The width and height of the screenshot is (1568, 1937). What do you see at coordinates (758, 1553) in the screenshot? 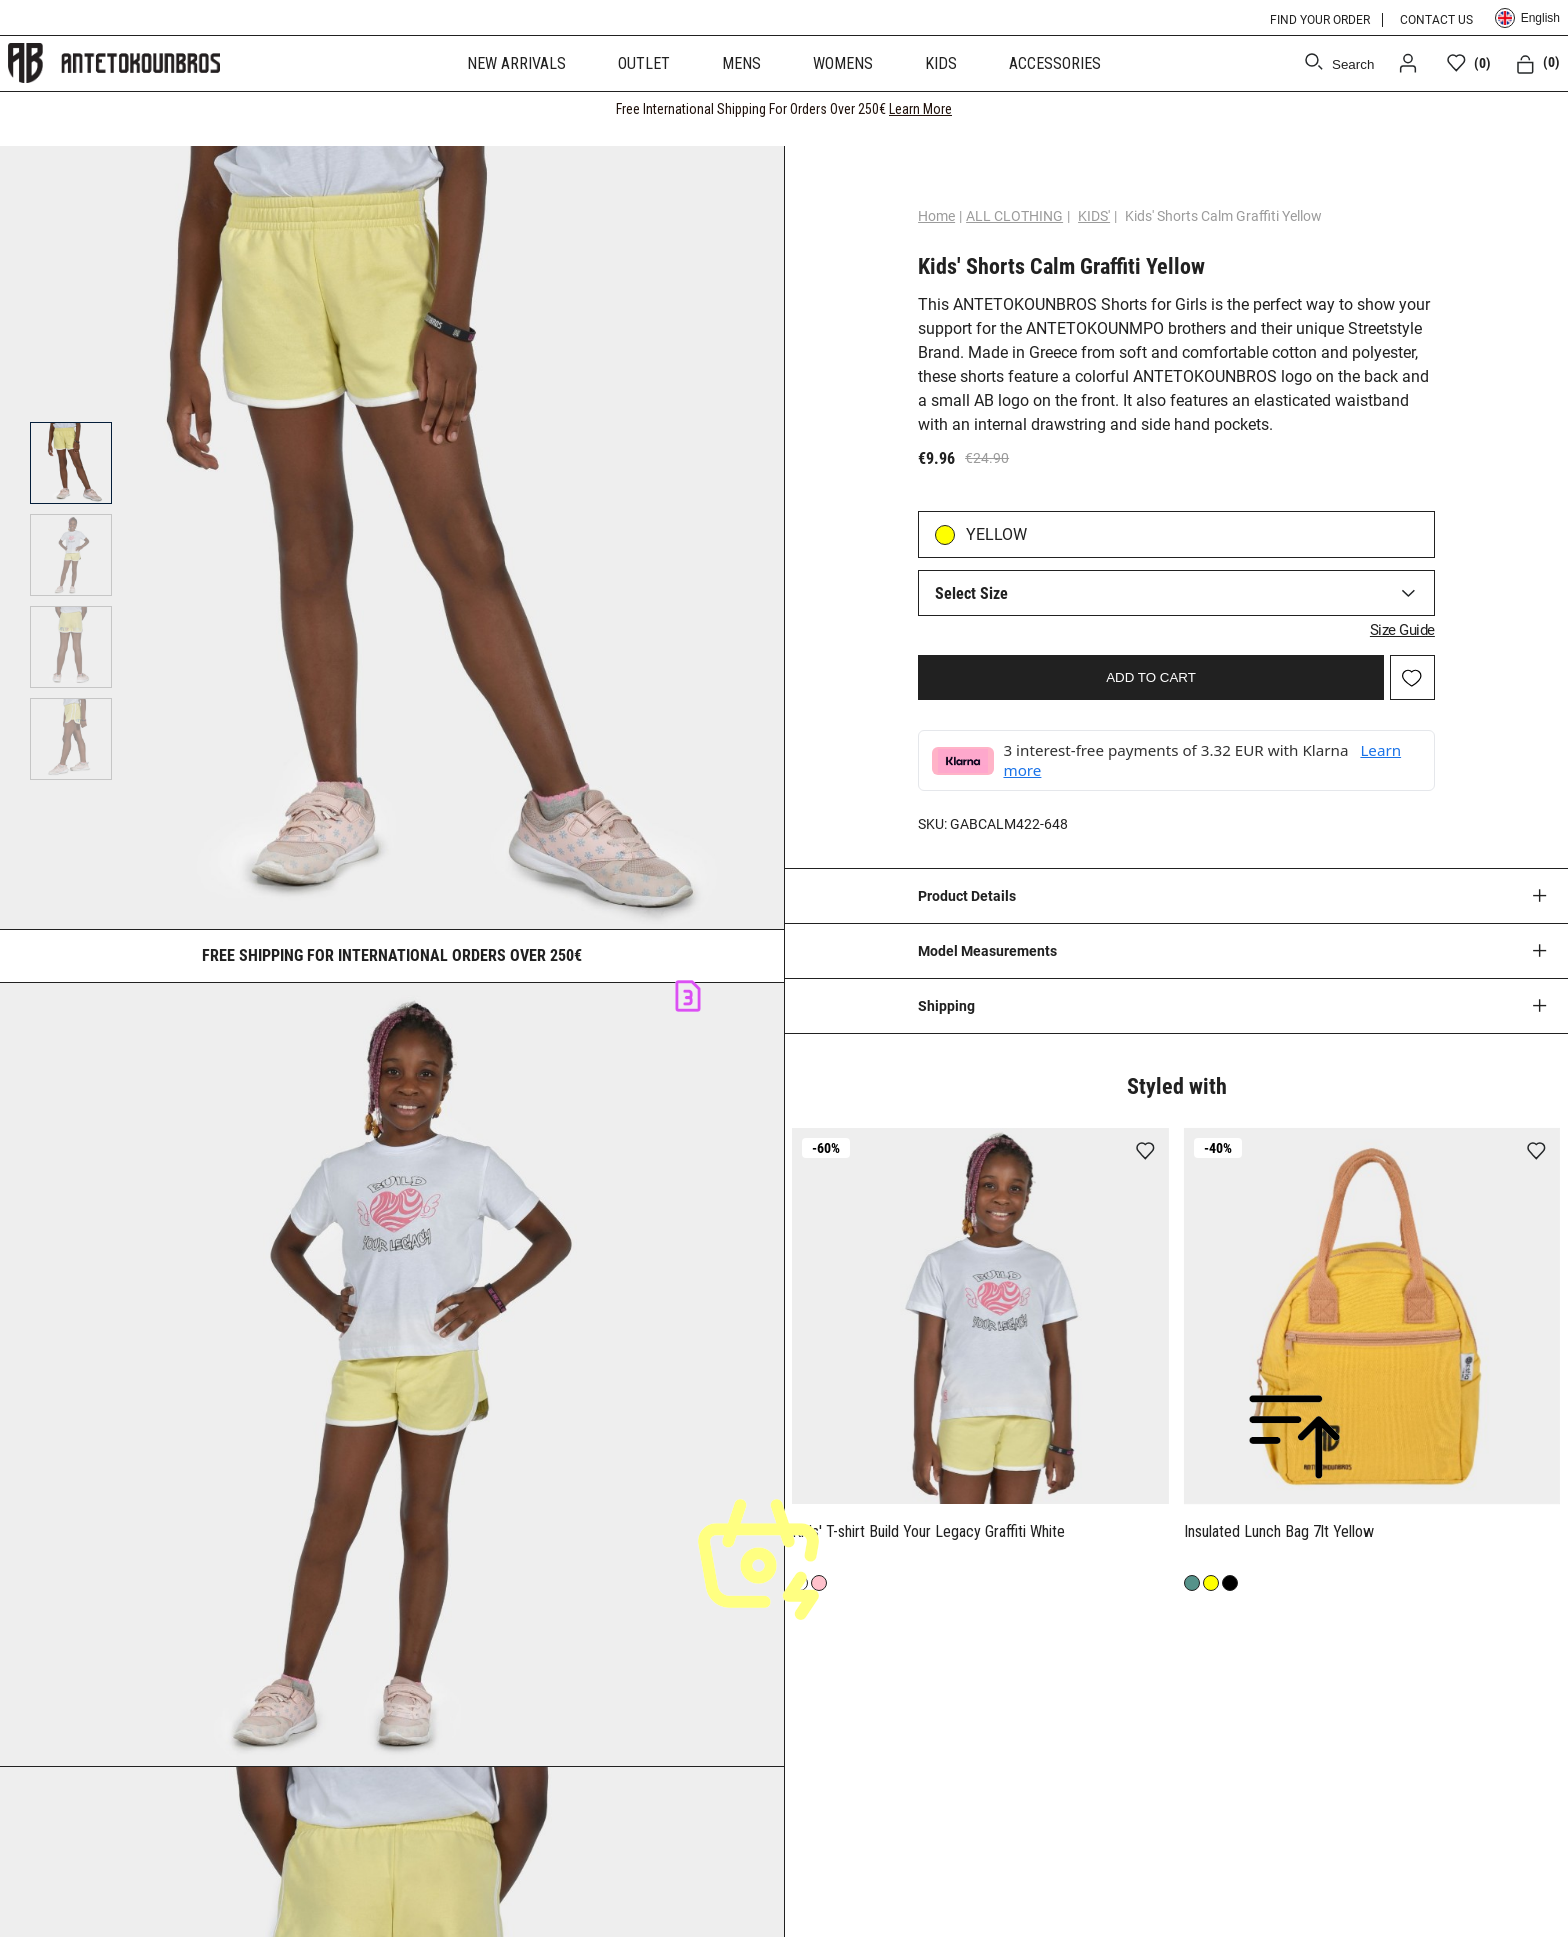
I see `quick purchase or express checkout` at bounding box center [758, 1553].